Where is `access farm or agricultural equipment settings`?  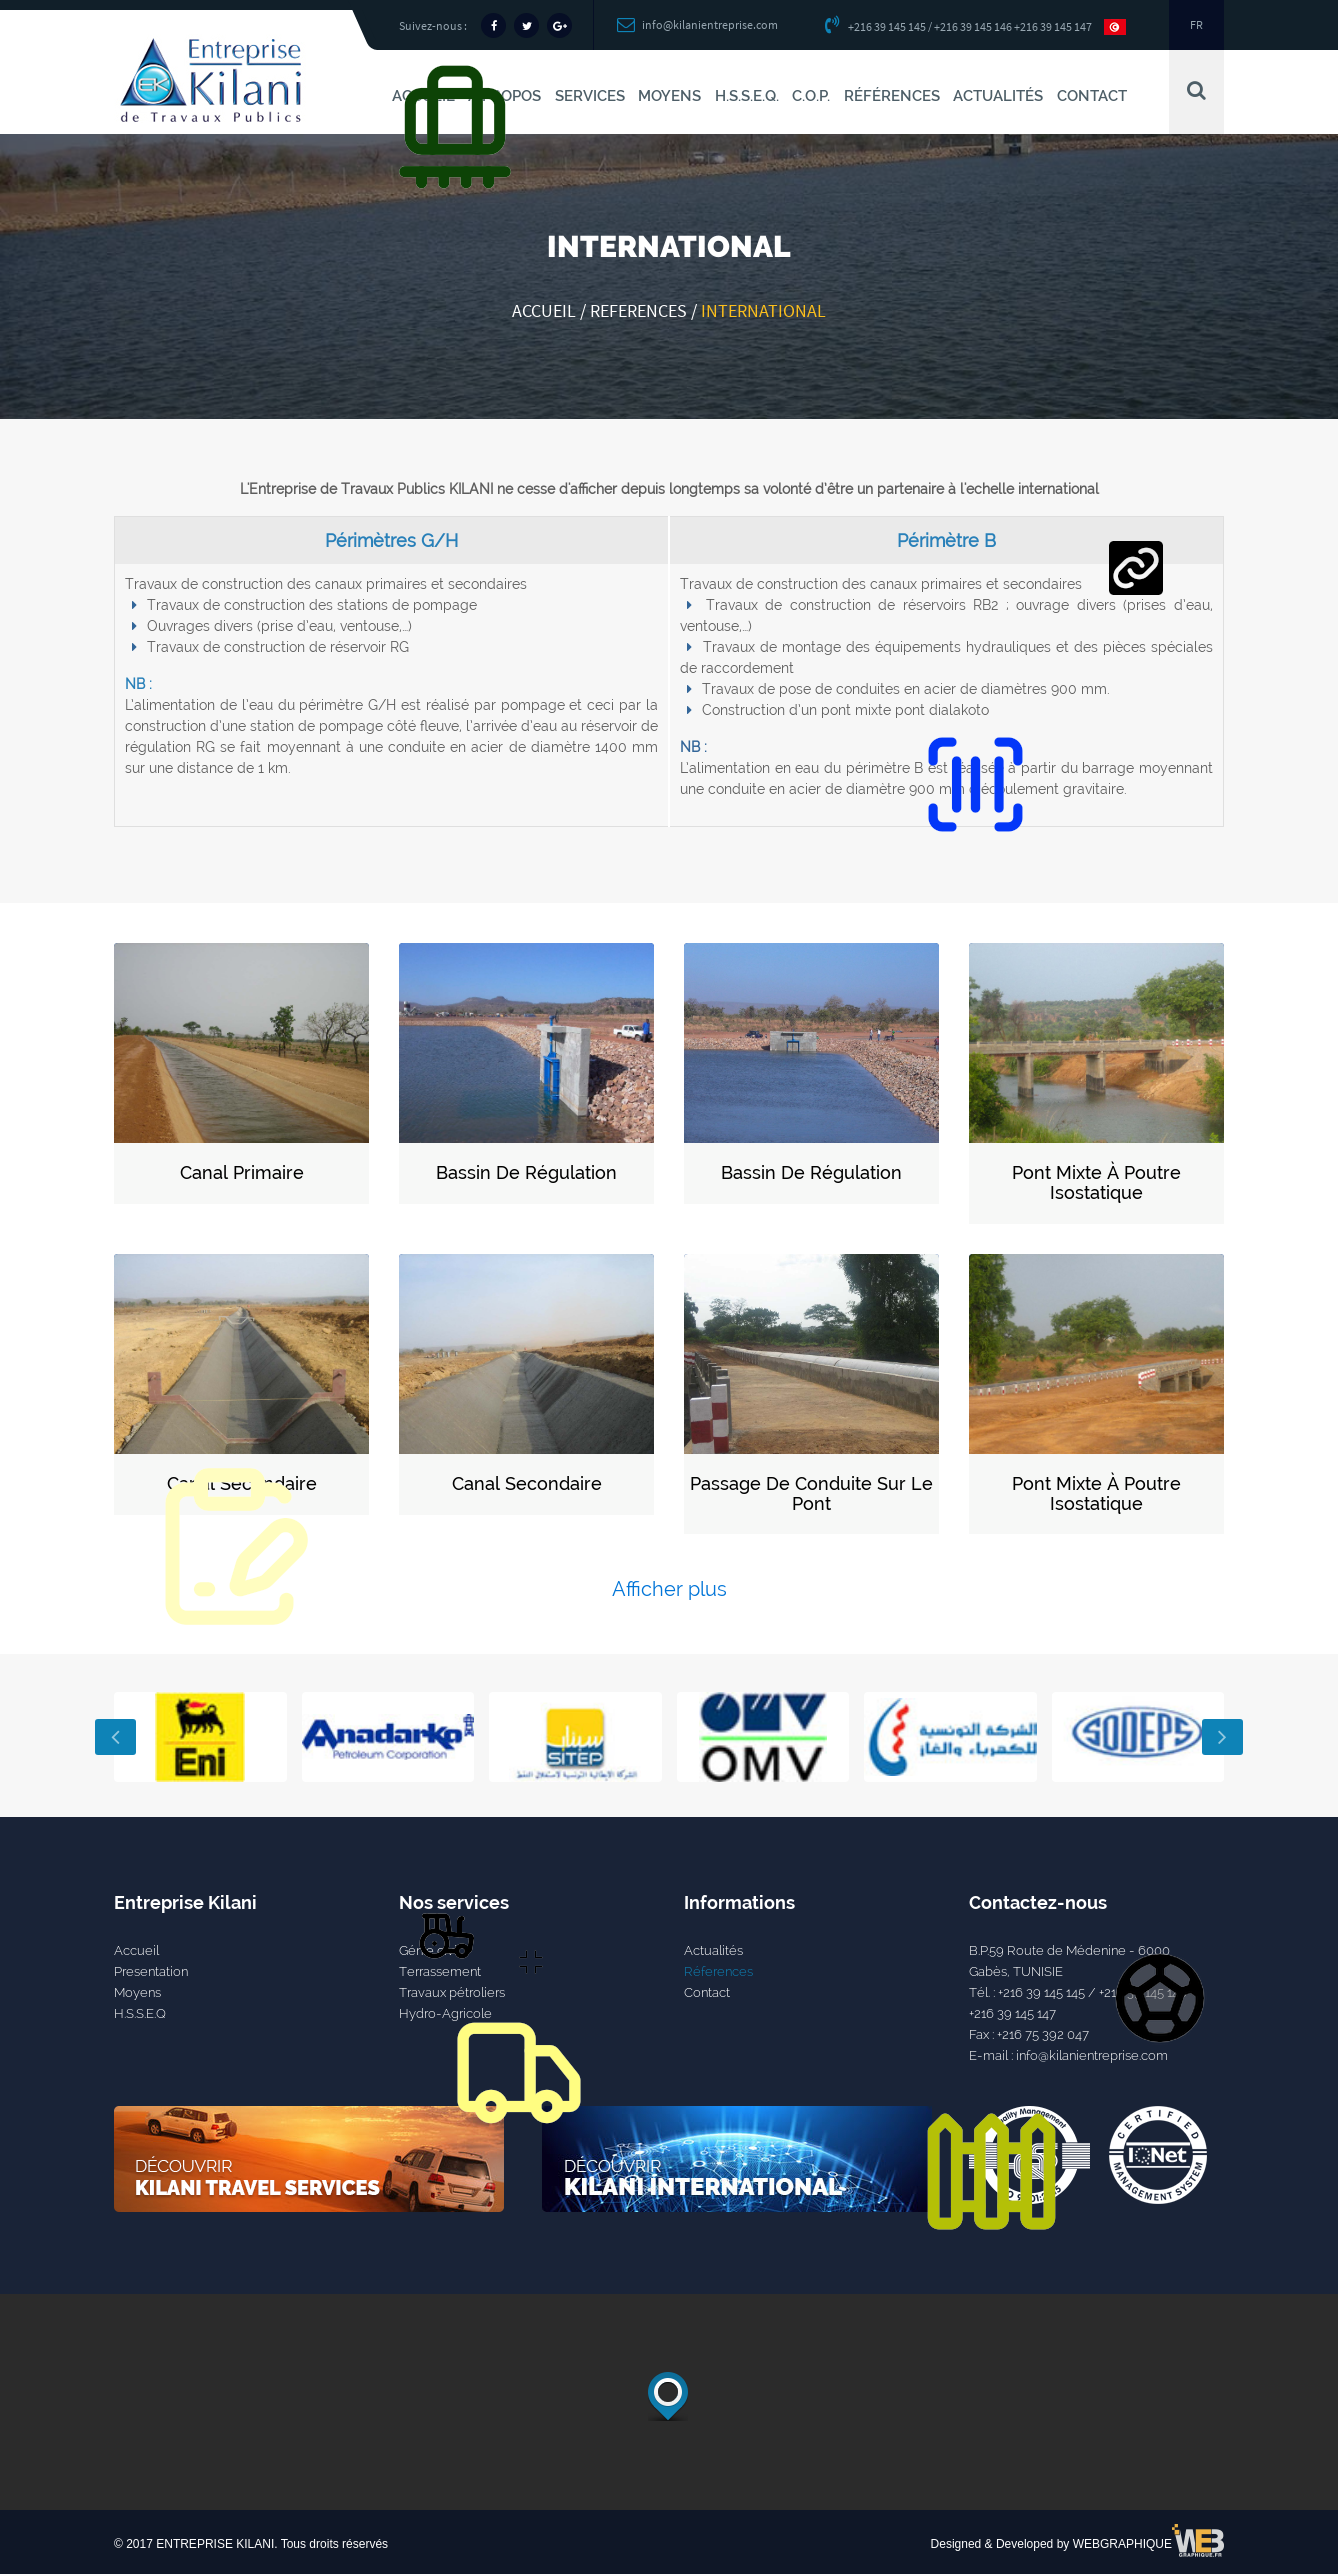 access farm or agricultural equipment settings is located at coordinates (447, 1936).